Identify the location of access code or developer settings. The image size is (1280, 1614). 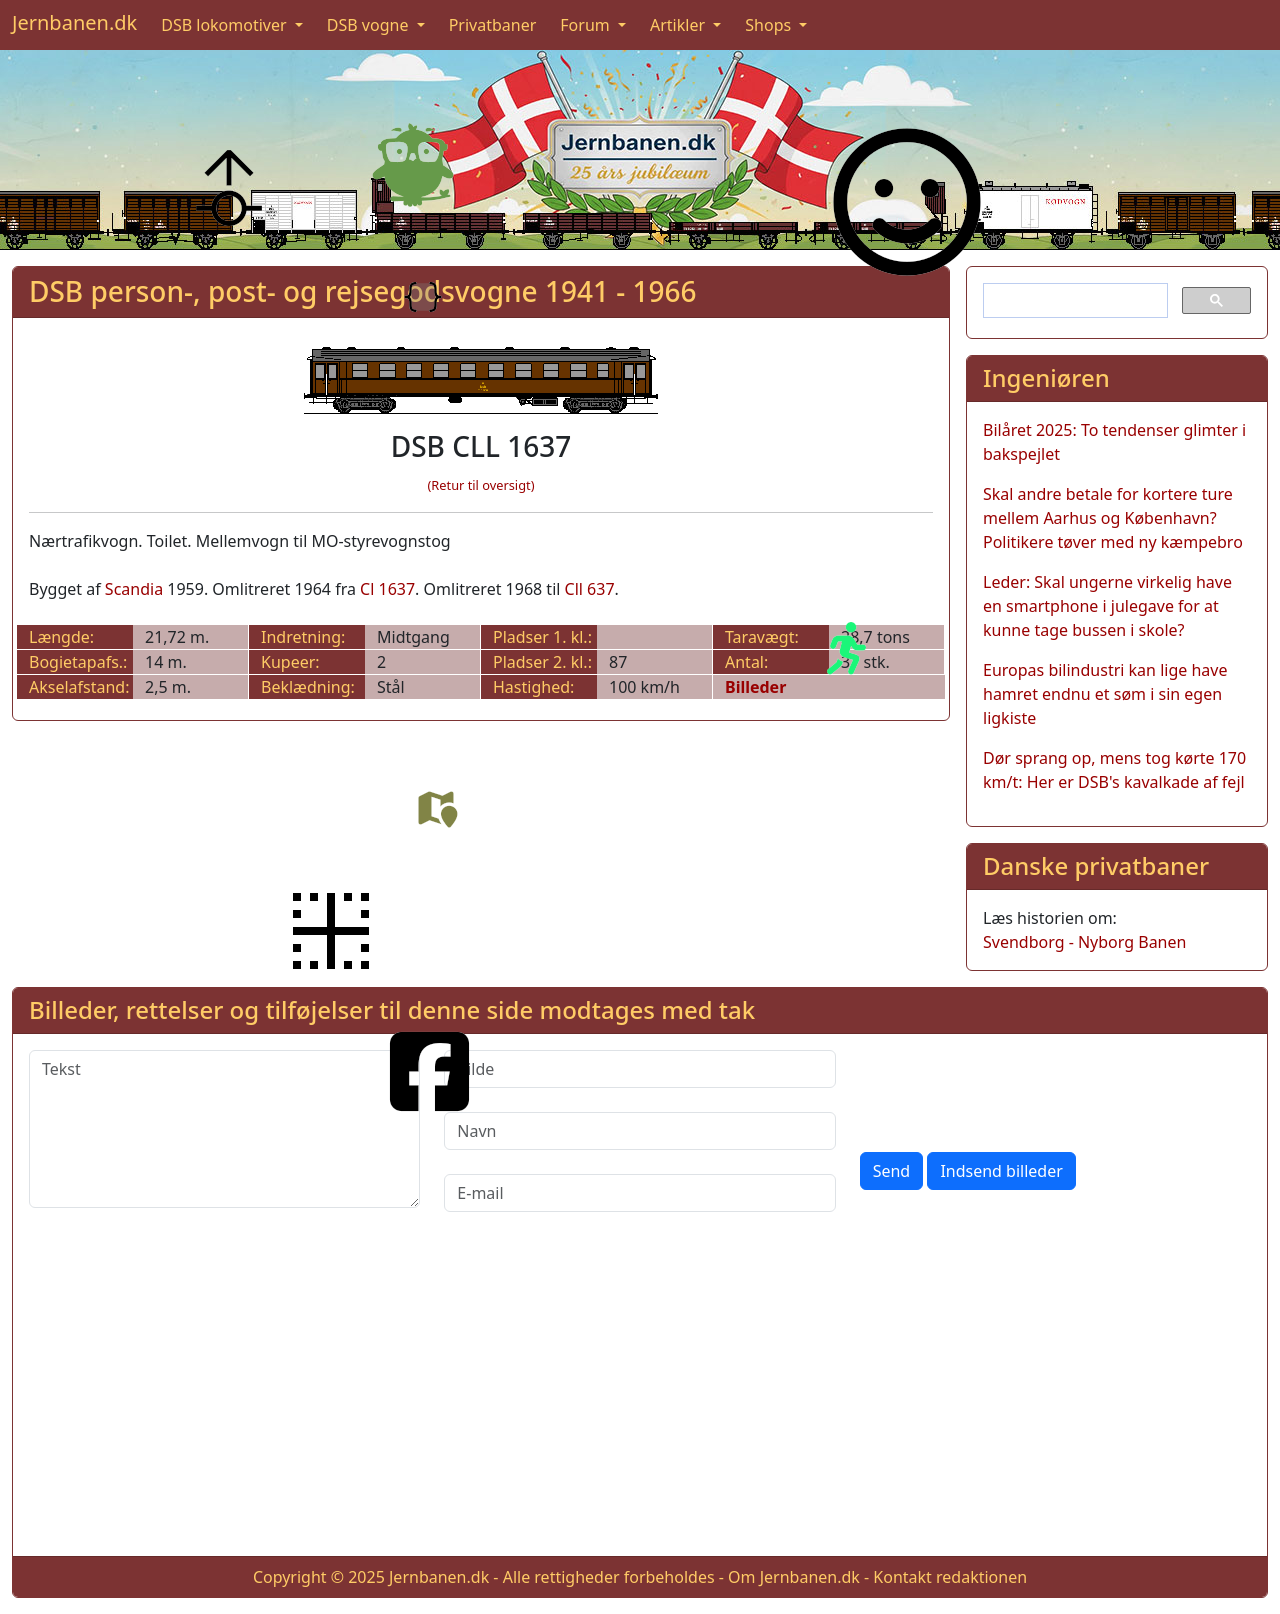
(423, 297).